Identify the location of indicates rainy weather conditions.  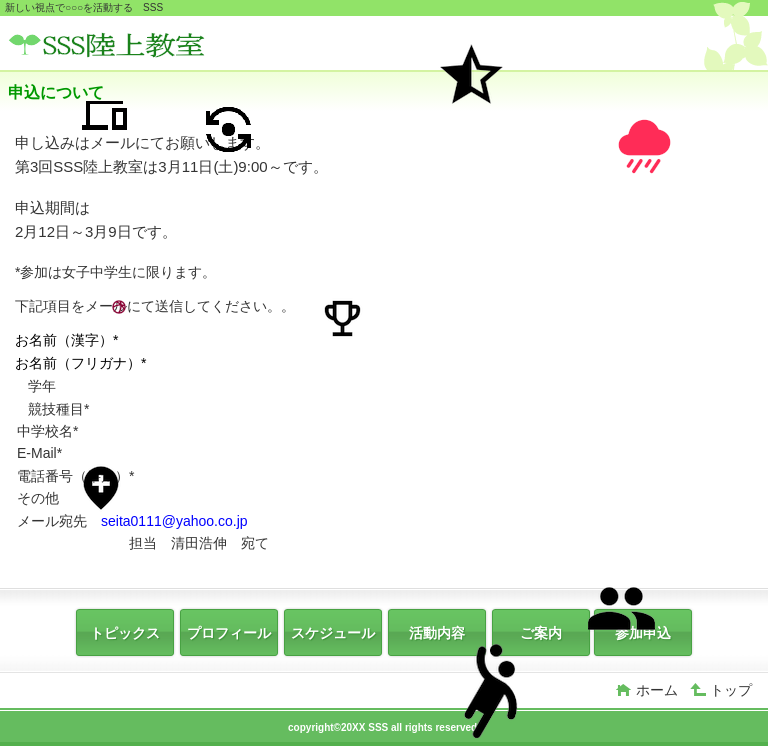
(644, 146).